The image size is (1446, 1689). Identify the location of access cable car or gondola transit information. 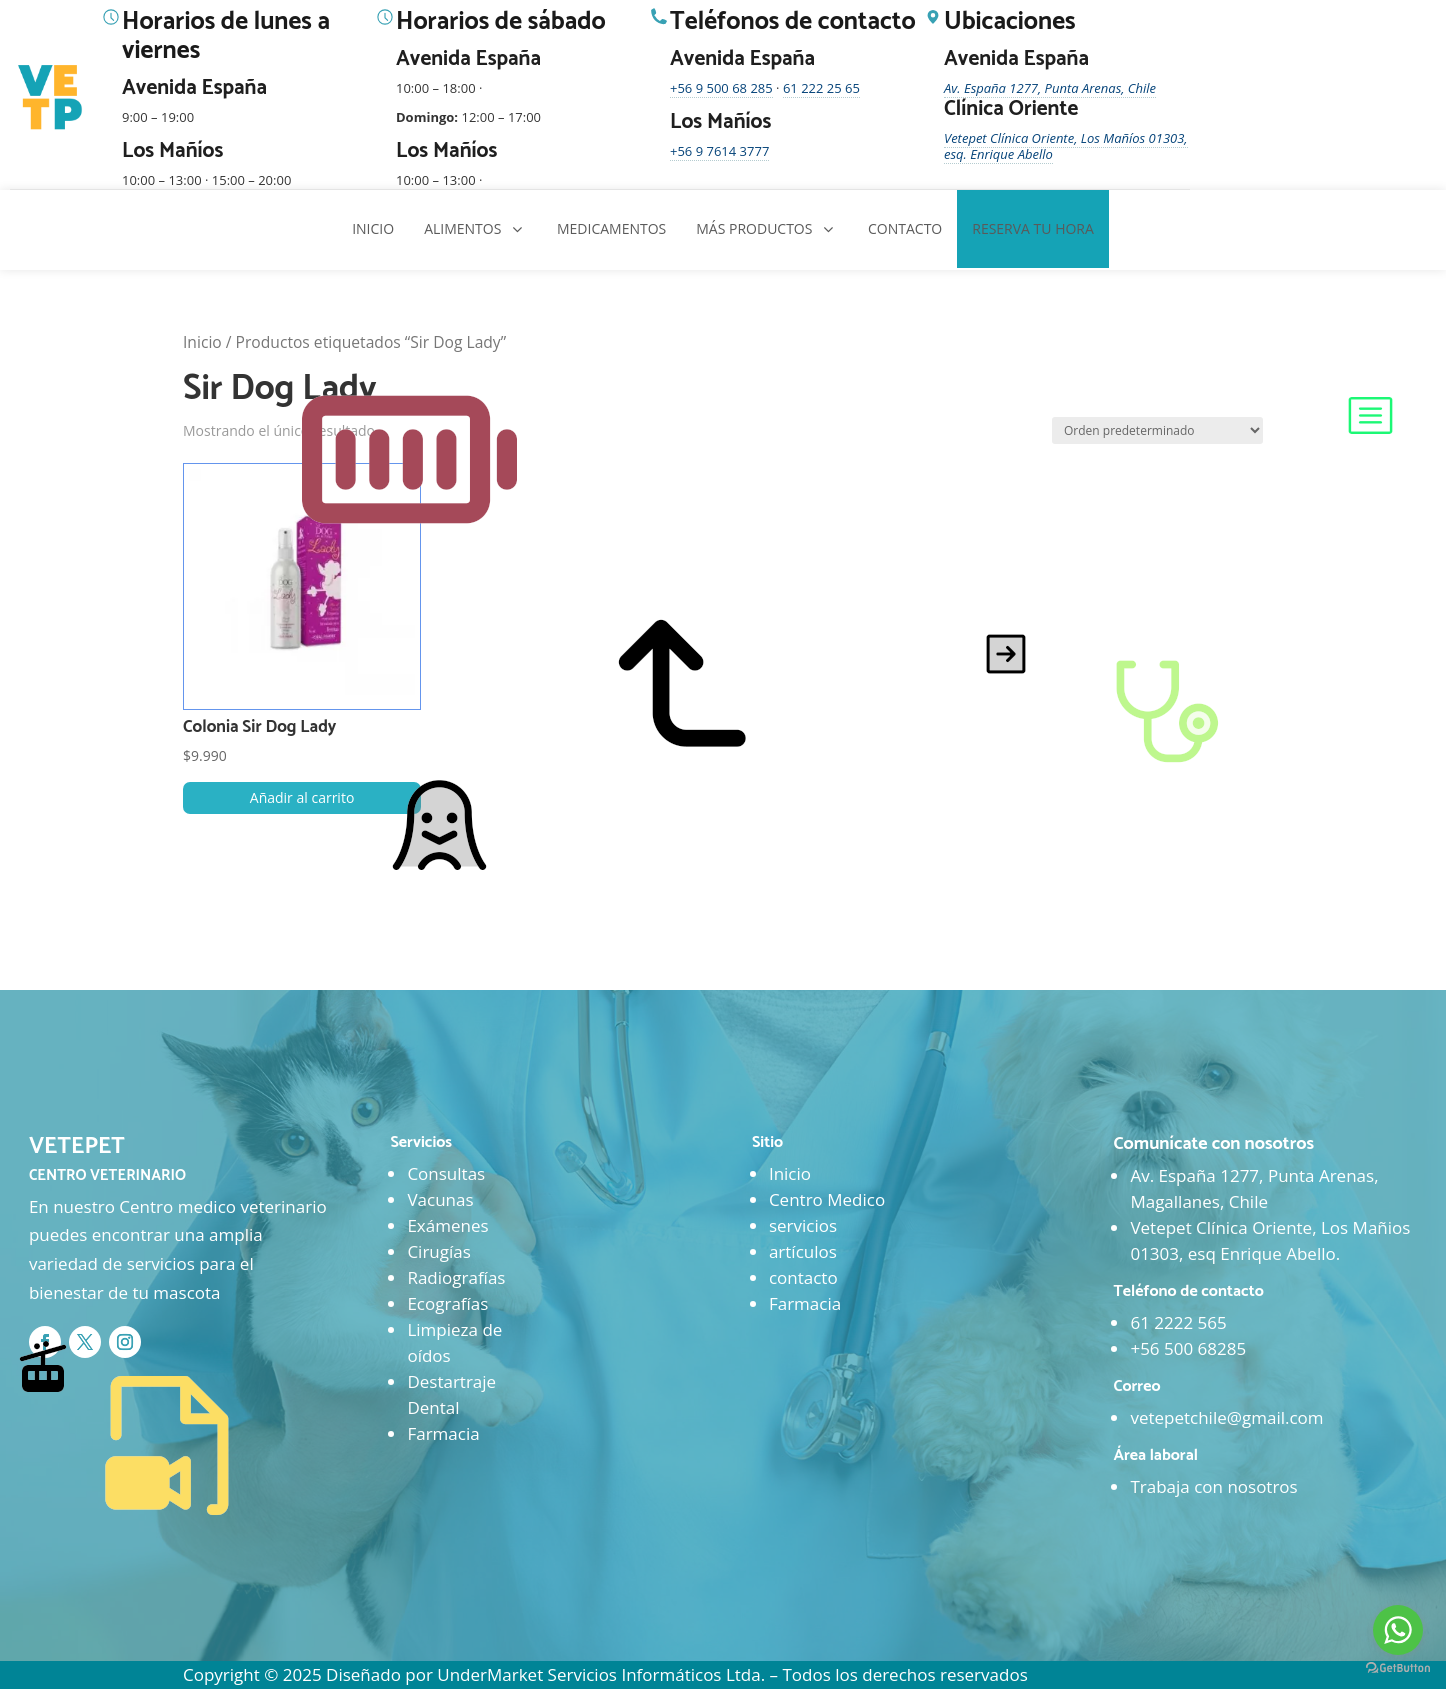
(43, 1368).